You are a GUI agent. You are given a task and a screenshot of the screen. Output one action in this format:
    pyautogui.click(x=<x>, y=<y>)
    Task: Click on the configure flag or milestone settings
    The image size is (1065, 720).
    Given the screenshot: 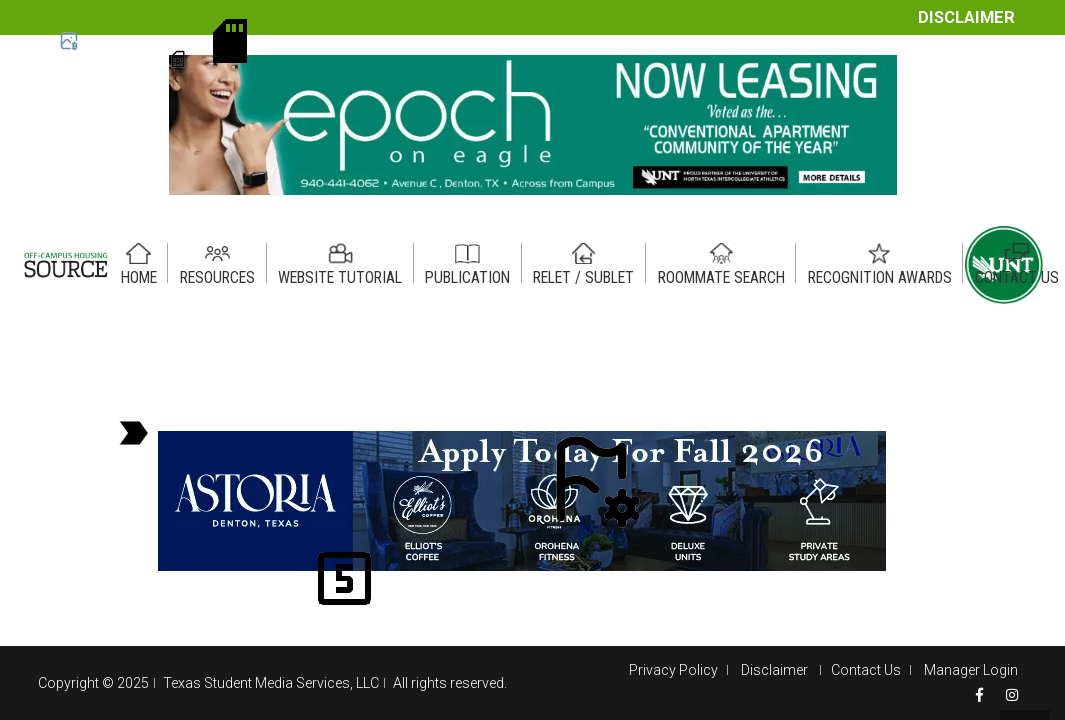 What is the action you would take?
    pyautogui.click(x=591, y=477)
    